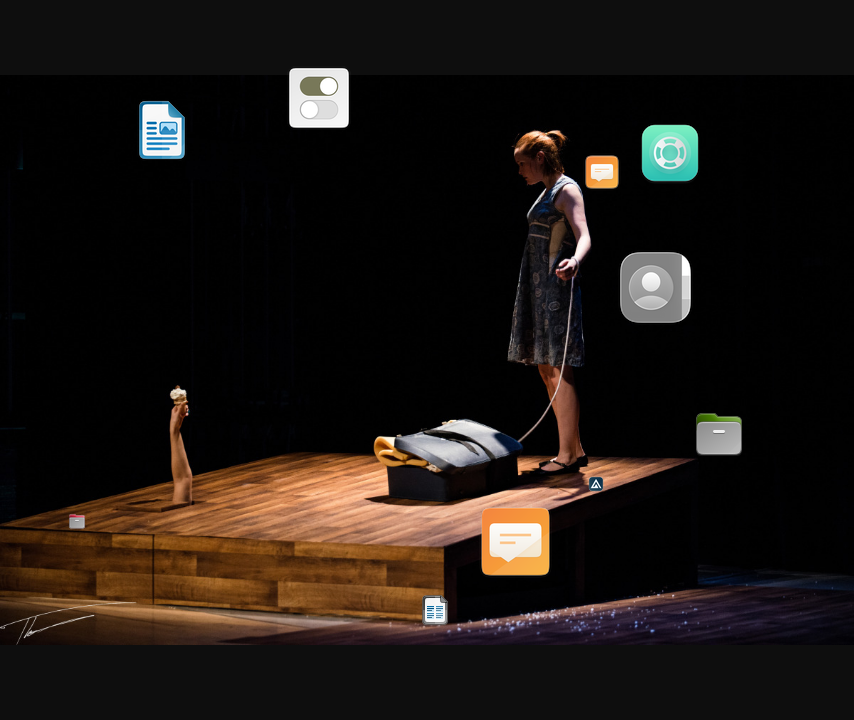  Describe the element at coordinates (435, 610) in the screenshot. I see `open an opendocument master document file` at that location.